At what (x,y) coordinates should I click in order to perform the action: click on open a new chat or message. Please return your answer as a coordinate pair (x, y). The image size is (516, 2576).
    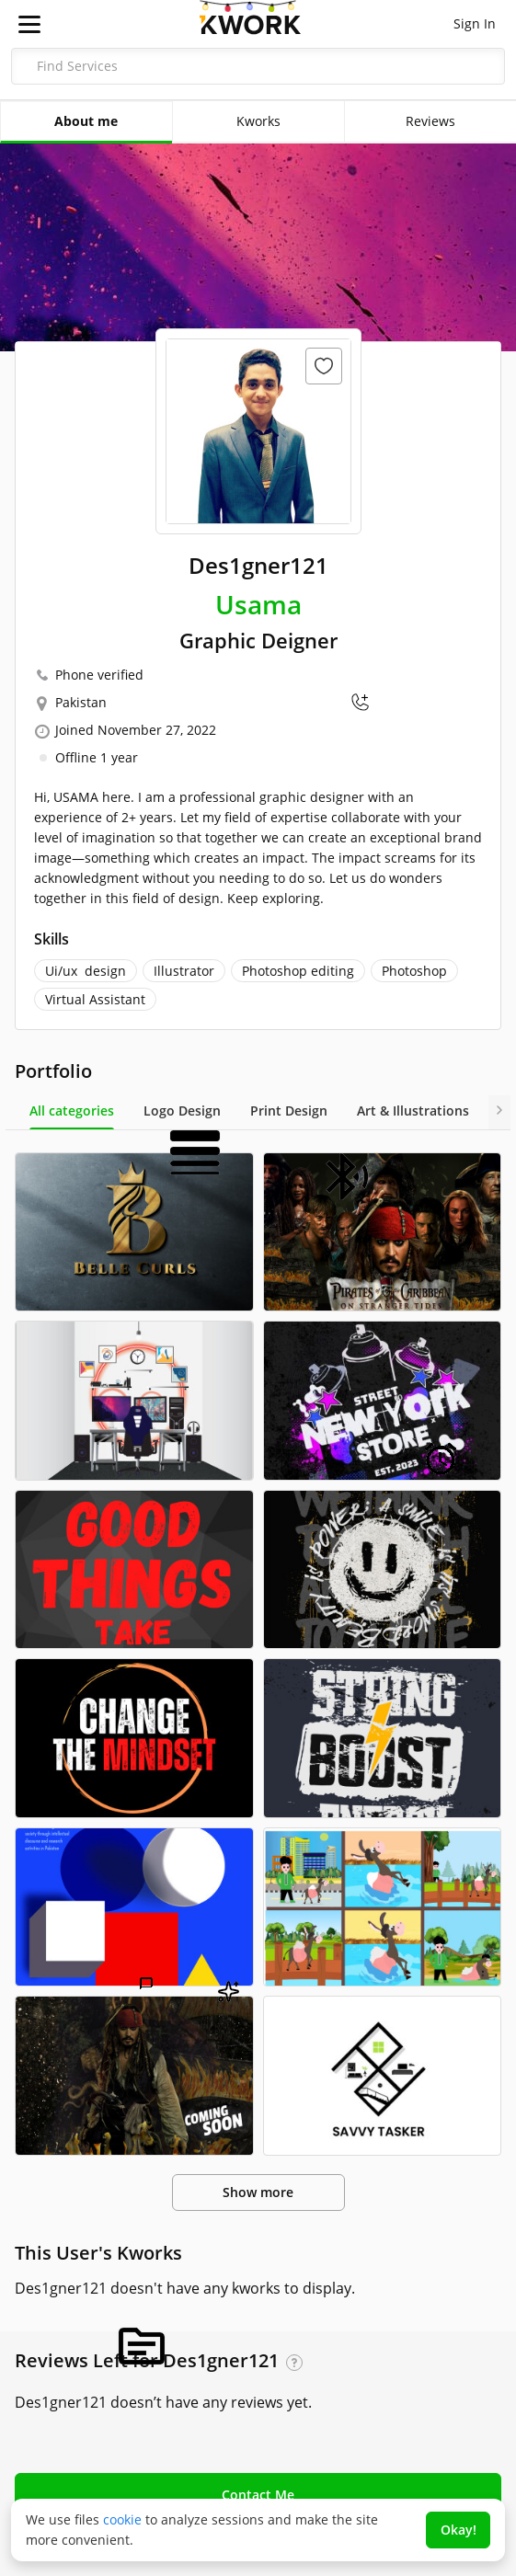
    Looking at the image, I should click on (146, 1984).